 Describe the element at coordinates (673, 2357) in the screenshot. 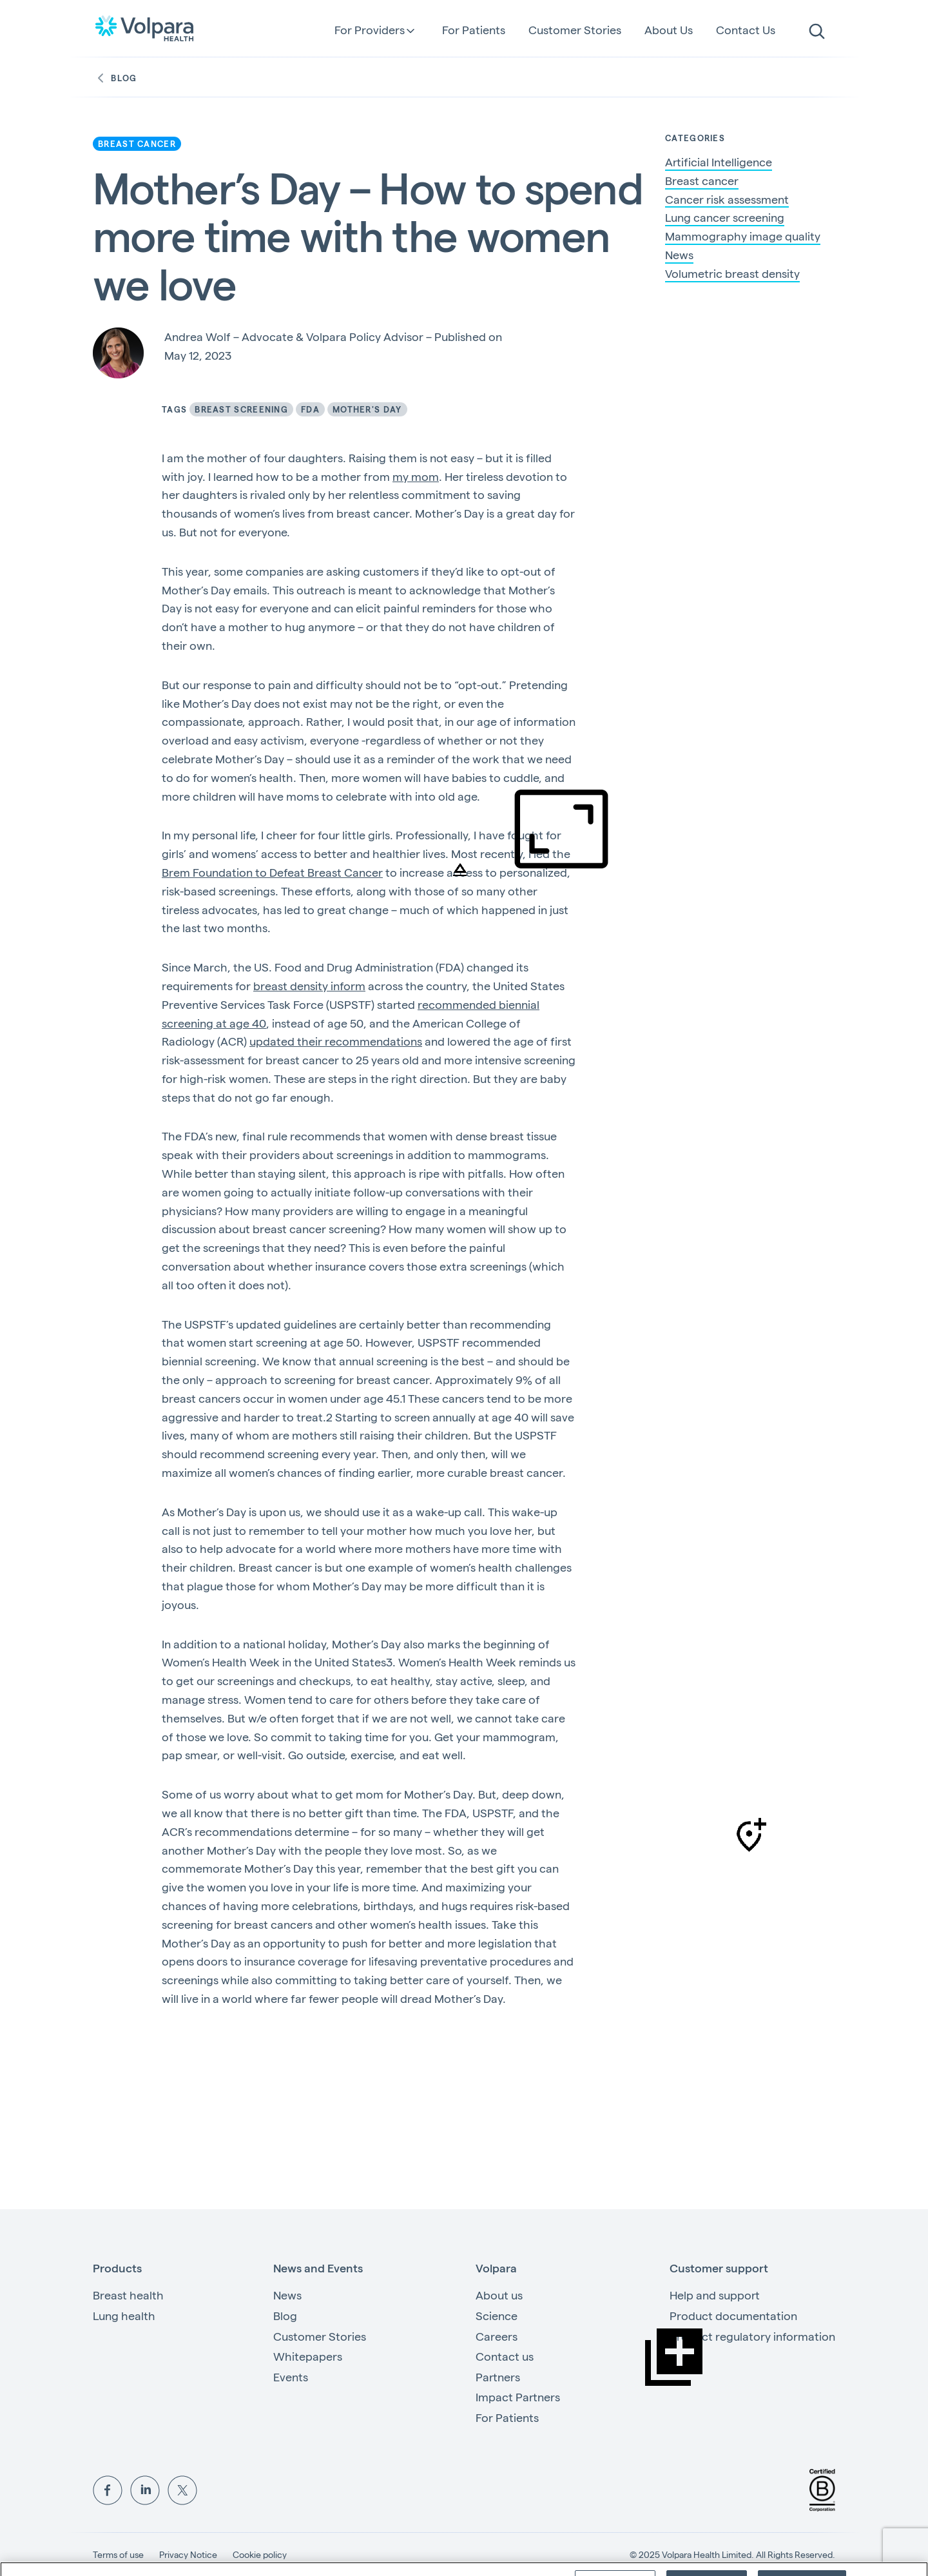

I see `add a new photo to your collection` at that location.